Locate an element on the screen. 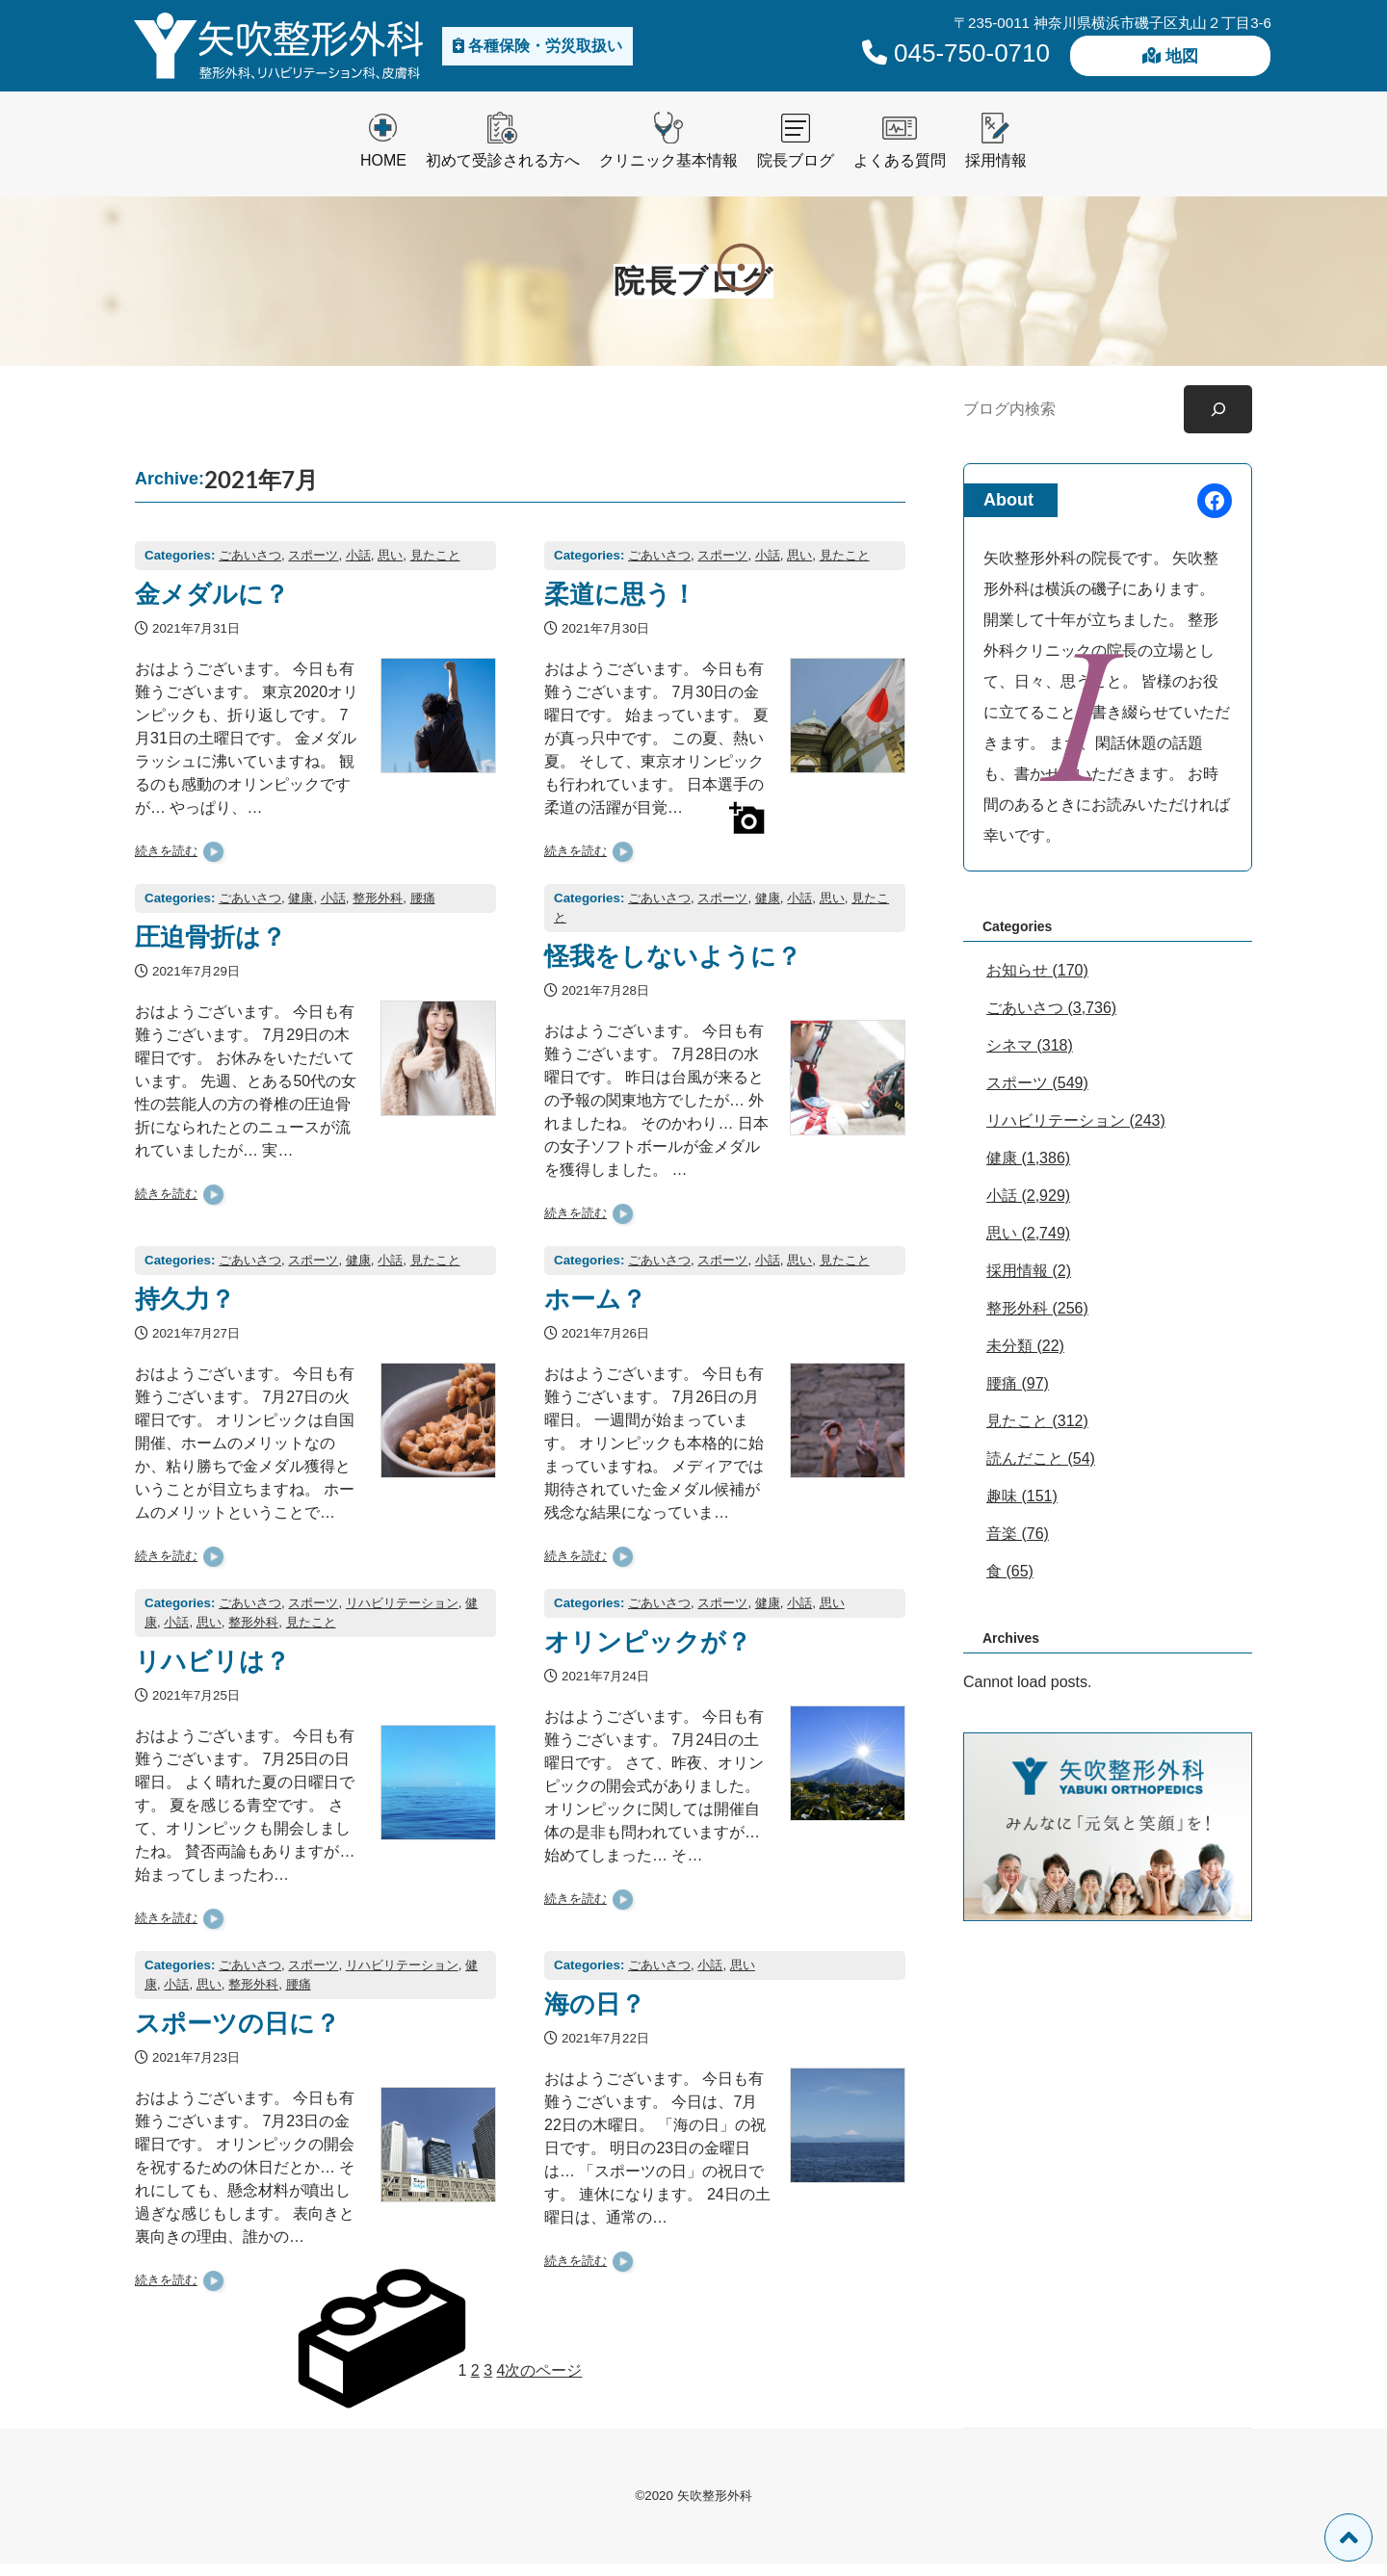  view open issues or bugs is located at coordinates (743, 269).